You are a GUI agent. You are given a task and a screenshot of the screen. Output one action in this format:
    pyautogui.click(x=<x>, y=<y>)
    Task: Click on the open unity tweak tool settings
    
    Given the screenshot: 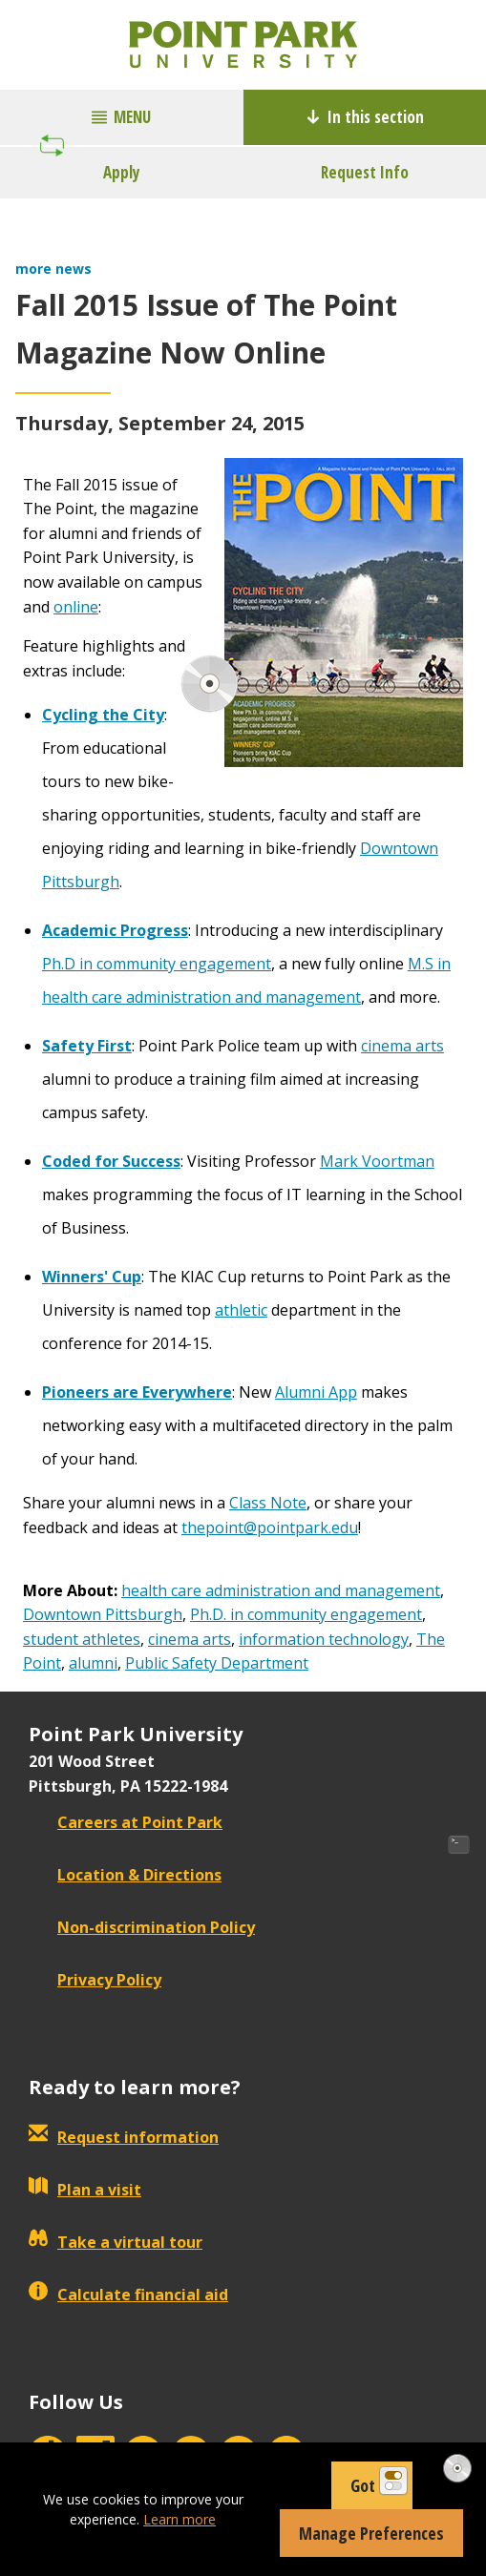 What is the action you would take?
    pyautogui.click(x=393, y=2481)
    